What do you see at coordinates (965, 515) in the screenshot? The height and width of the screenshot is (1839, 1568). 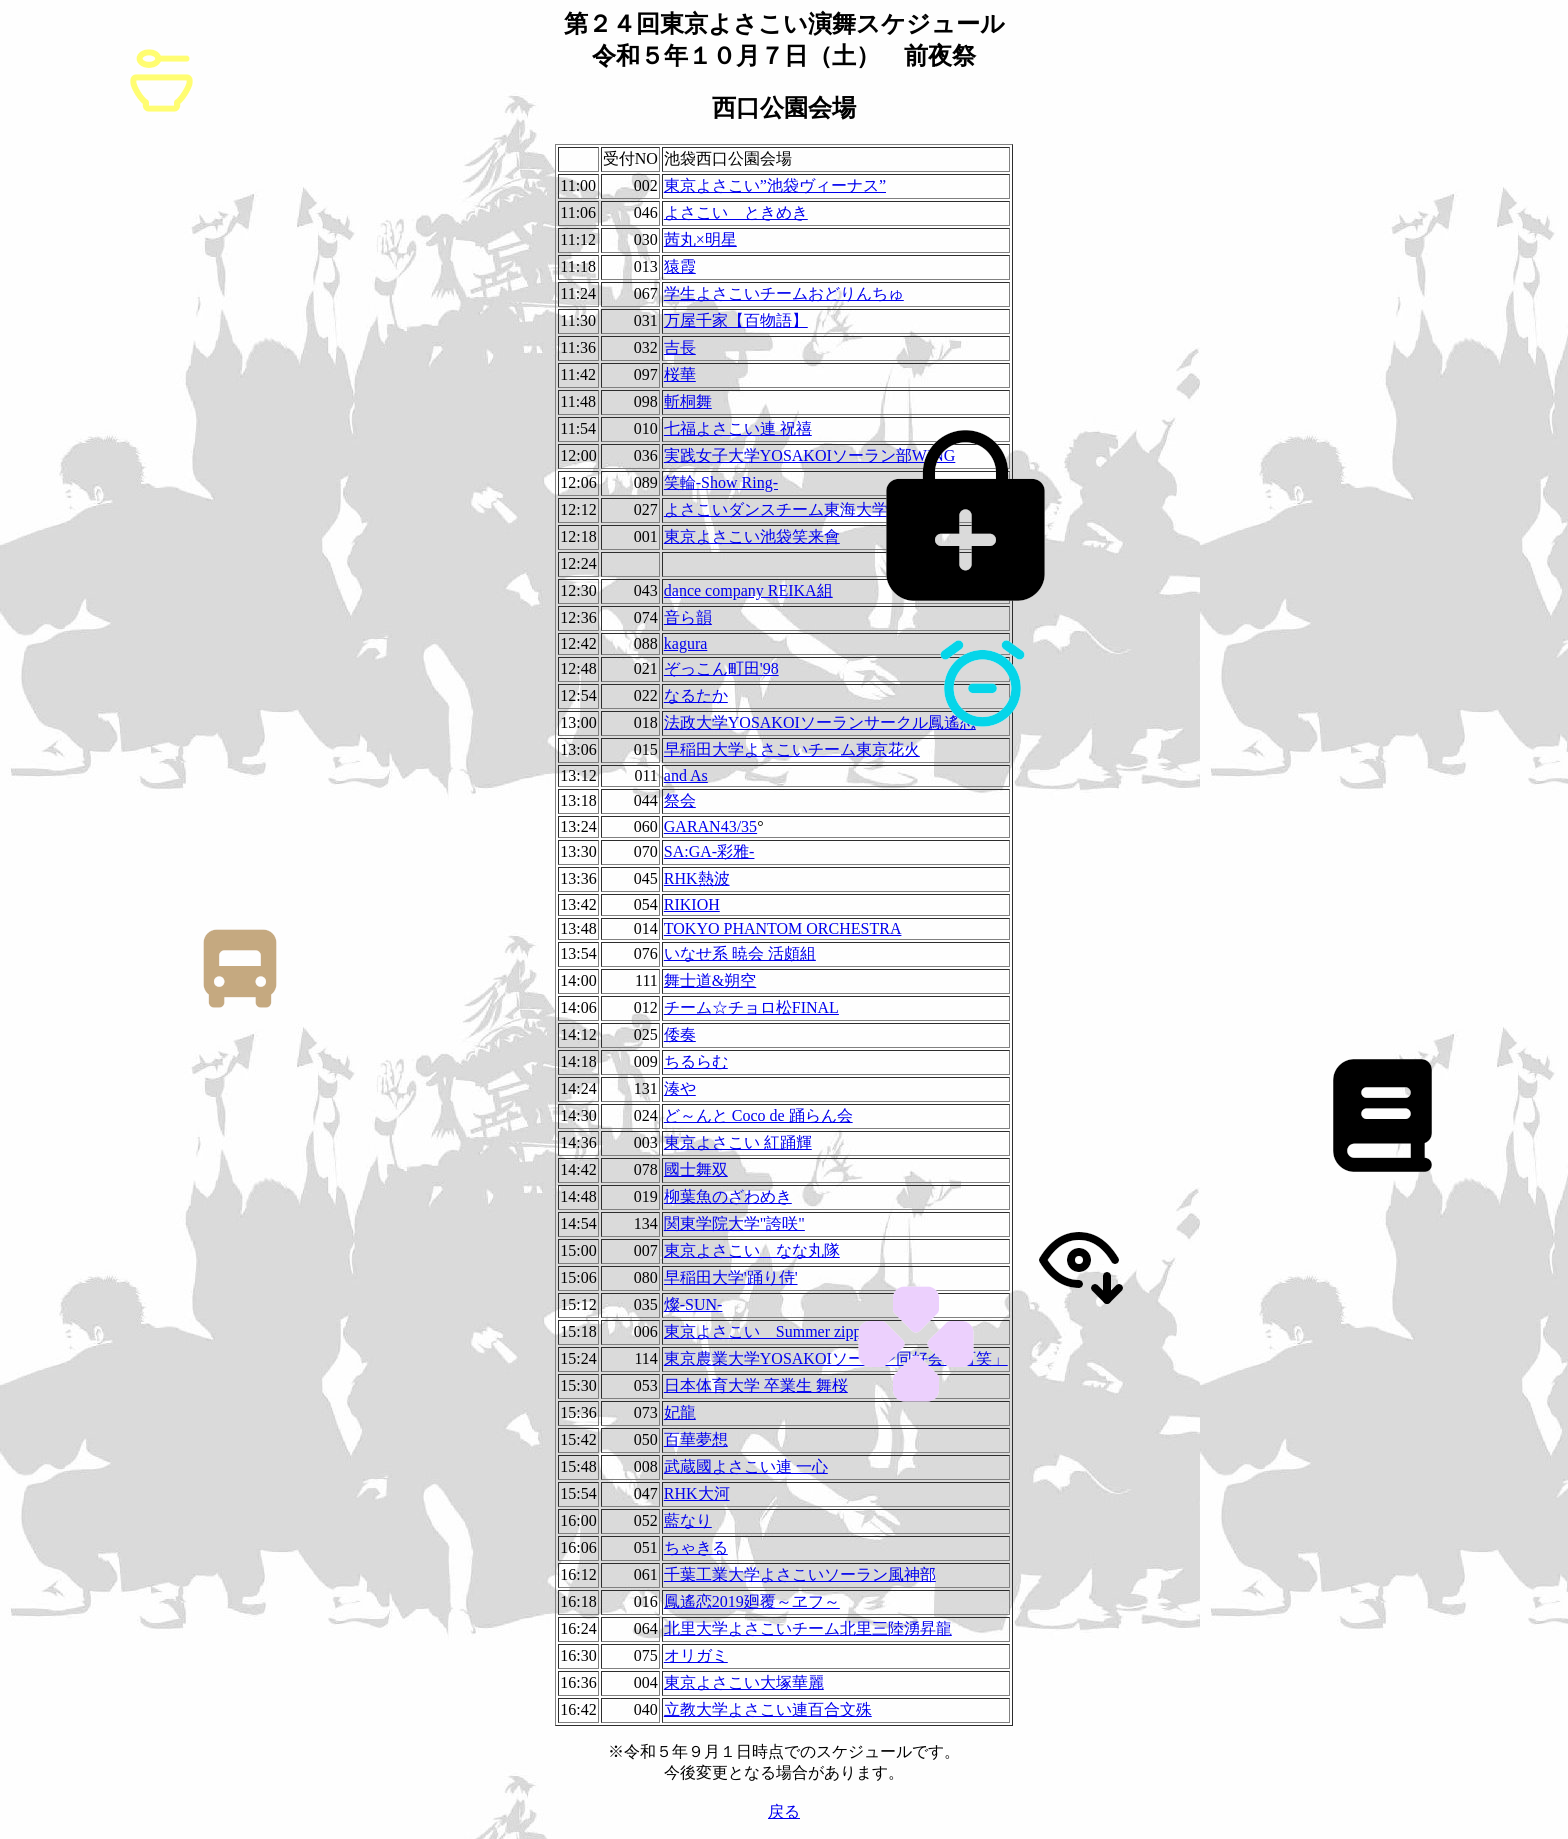 I see `add item to shopping bag` at bounding box center [965, 515].